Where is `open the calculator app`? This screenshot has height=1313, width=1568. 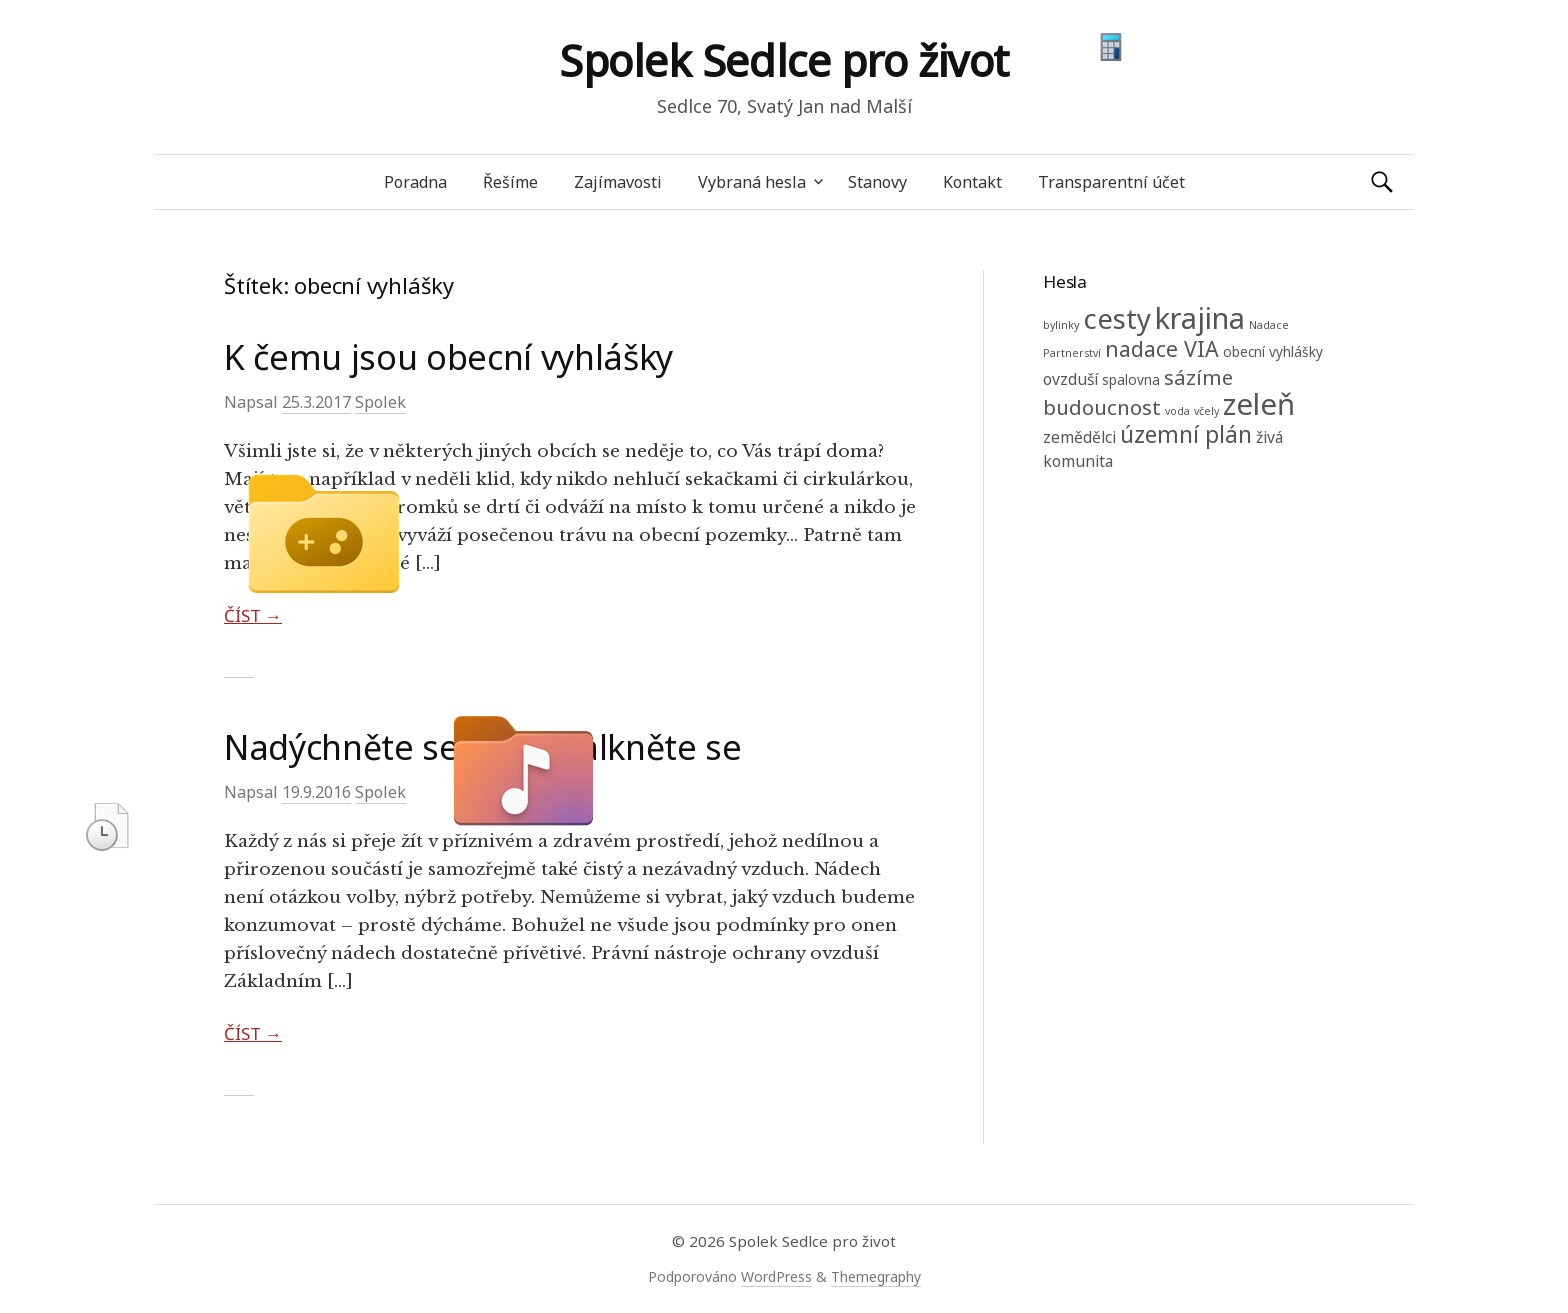
open the calculator app is located at coordinates (1111, 47).